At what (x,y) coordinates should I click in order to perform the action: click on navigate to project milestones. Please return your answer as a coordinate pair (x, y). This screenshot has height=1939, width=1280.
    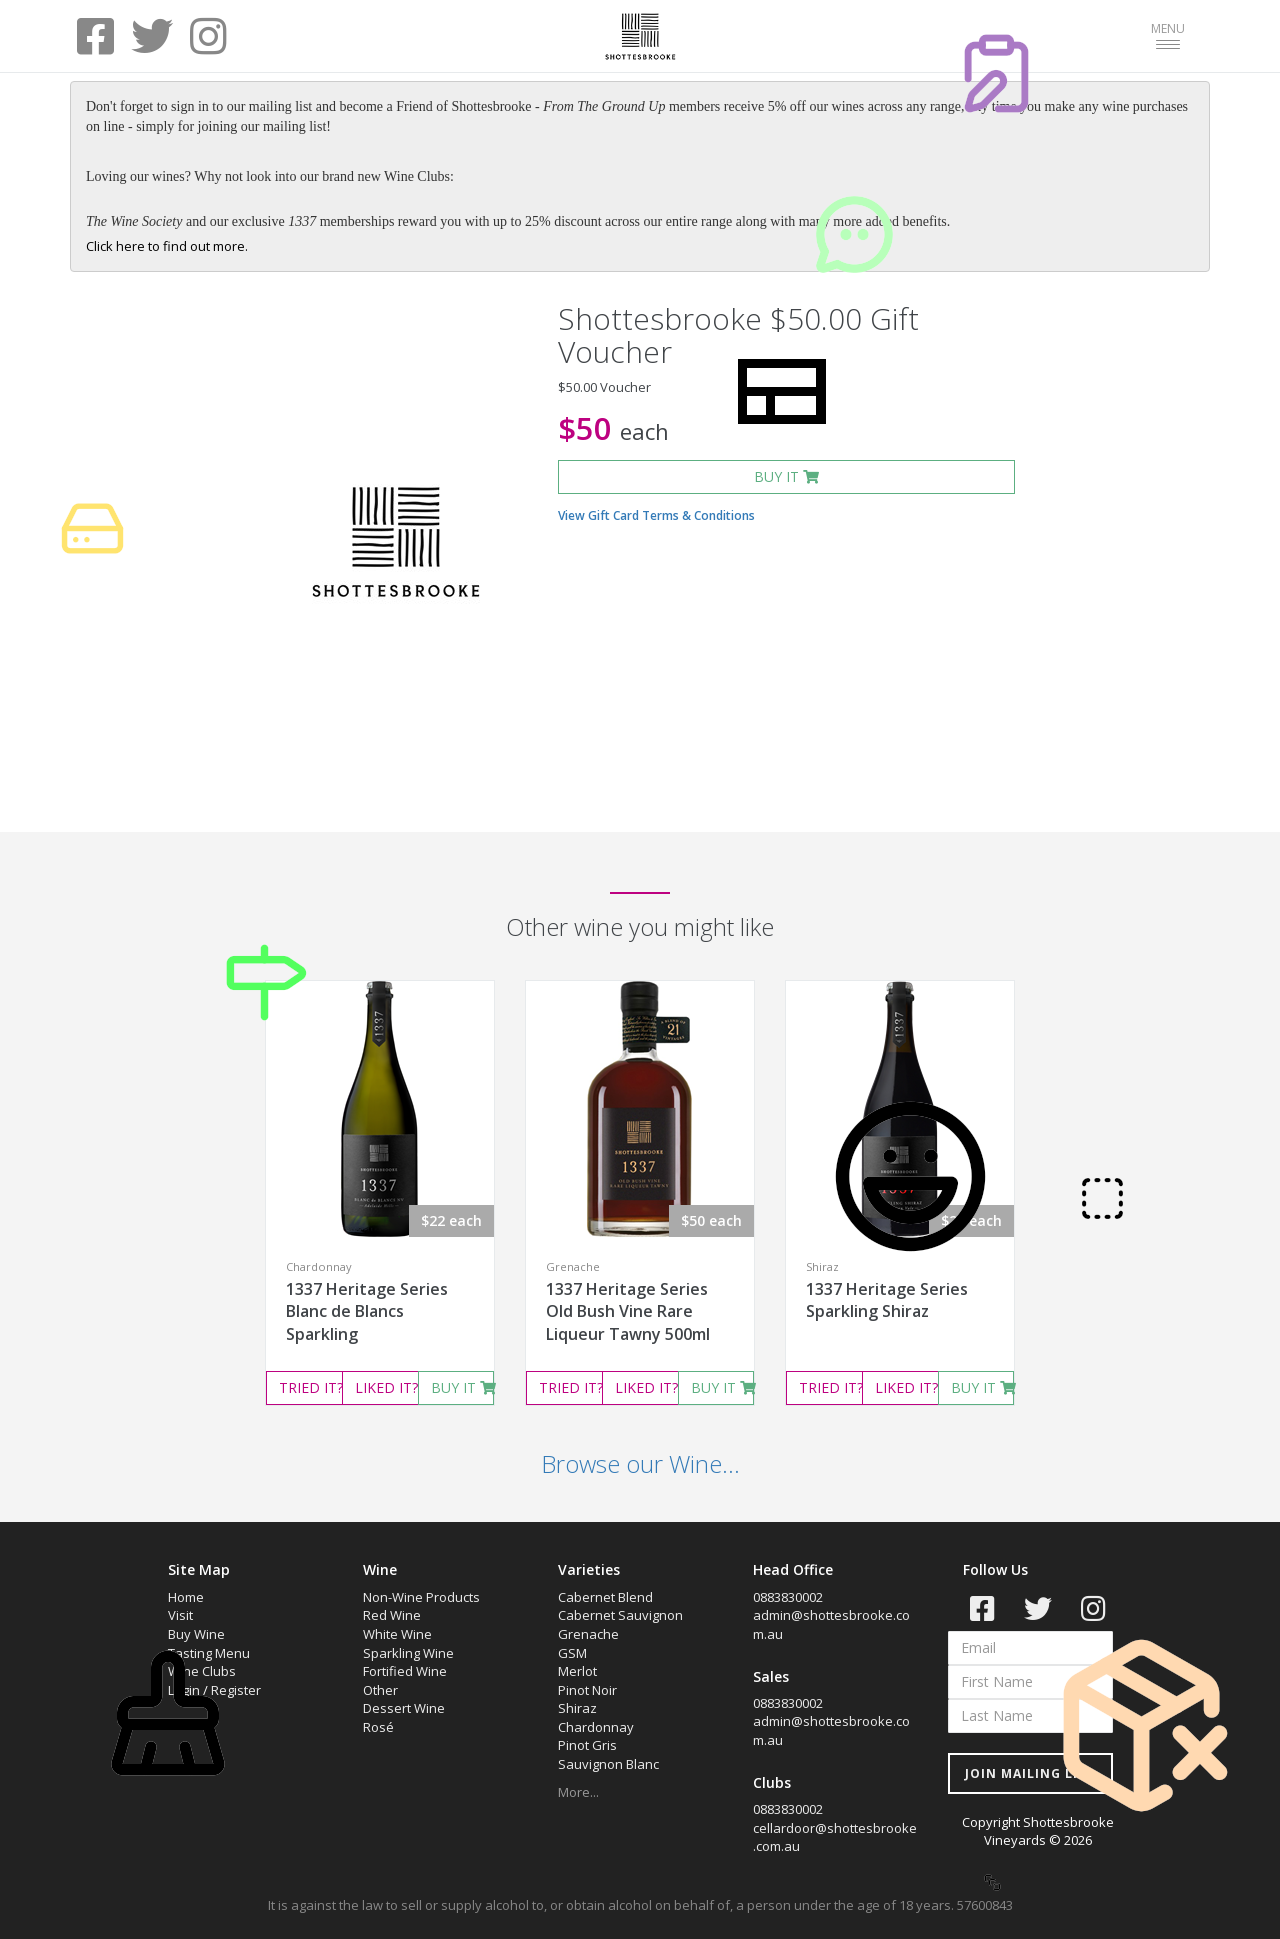
    Looking at the image, I should click on (264, 982).